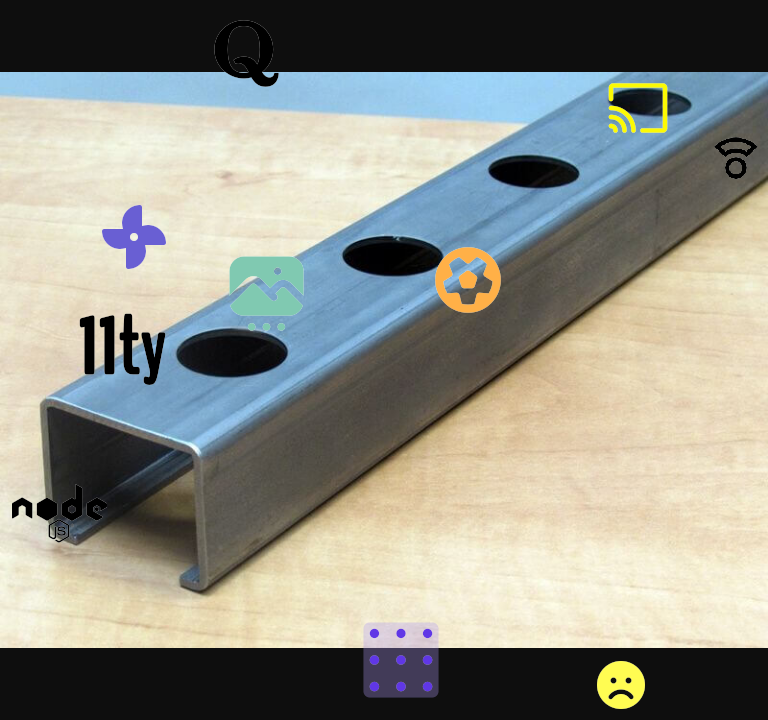 The image size is (768, 720). What do you see at coordinates (401, 660) in the screenshot?
I see `open app drawer or launcher` at bounding box center [401, 660].